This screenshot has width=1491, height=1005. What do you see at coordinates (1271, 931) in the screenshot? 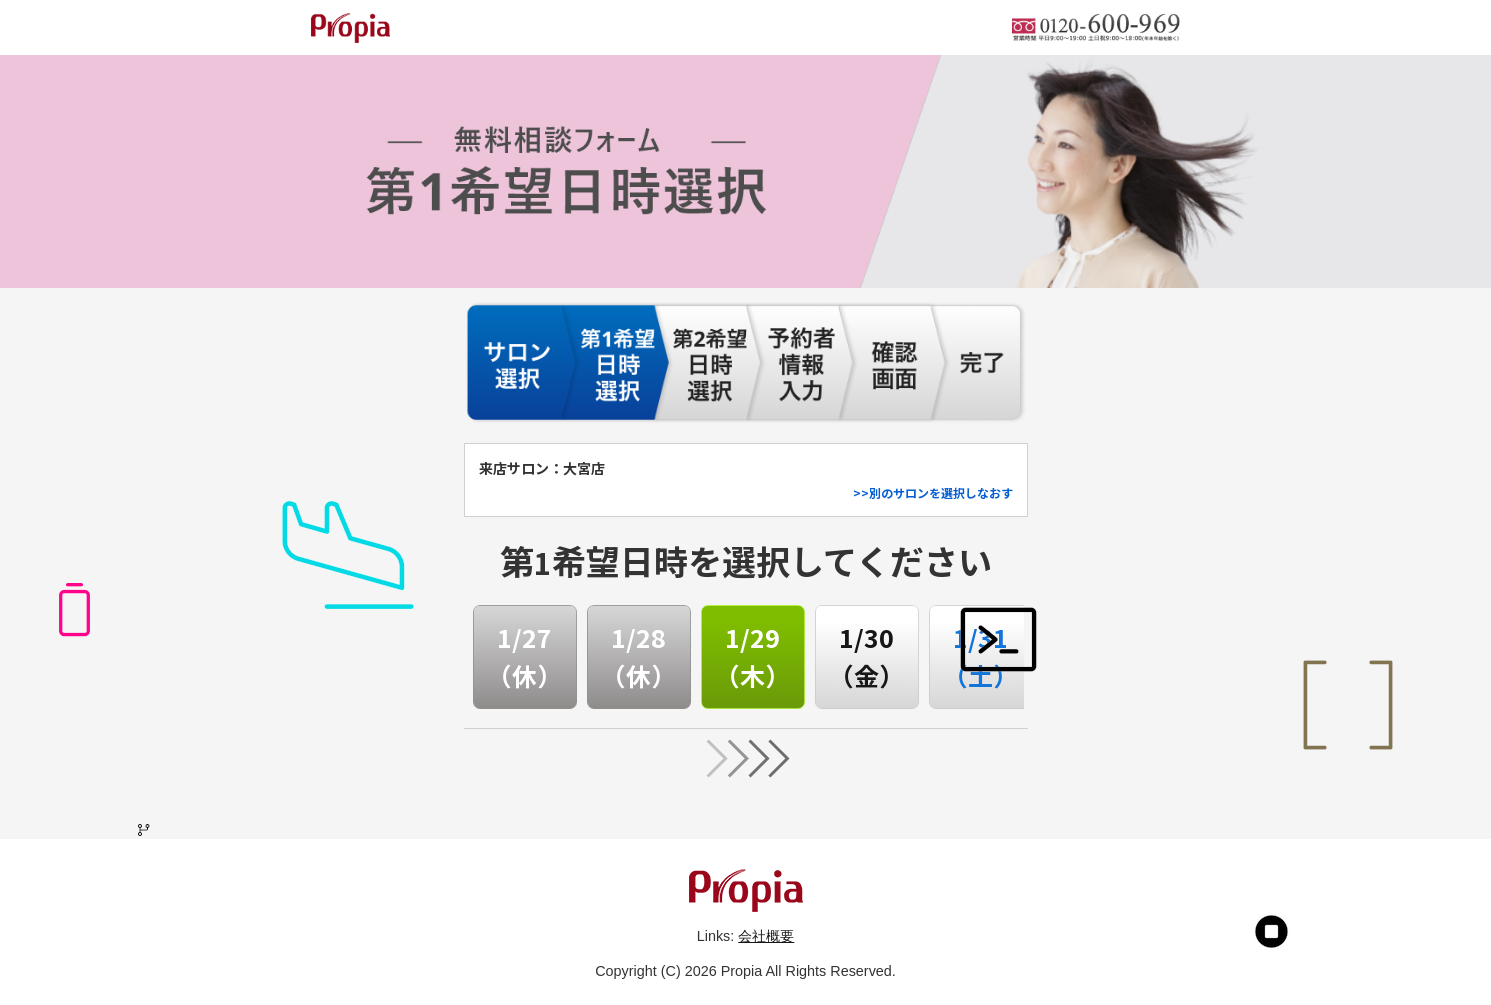
I see `stop media playback` at bounding box center [1271, 931].